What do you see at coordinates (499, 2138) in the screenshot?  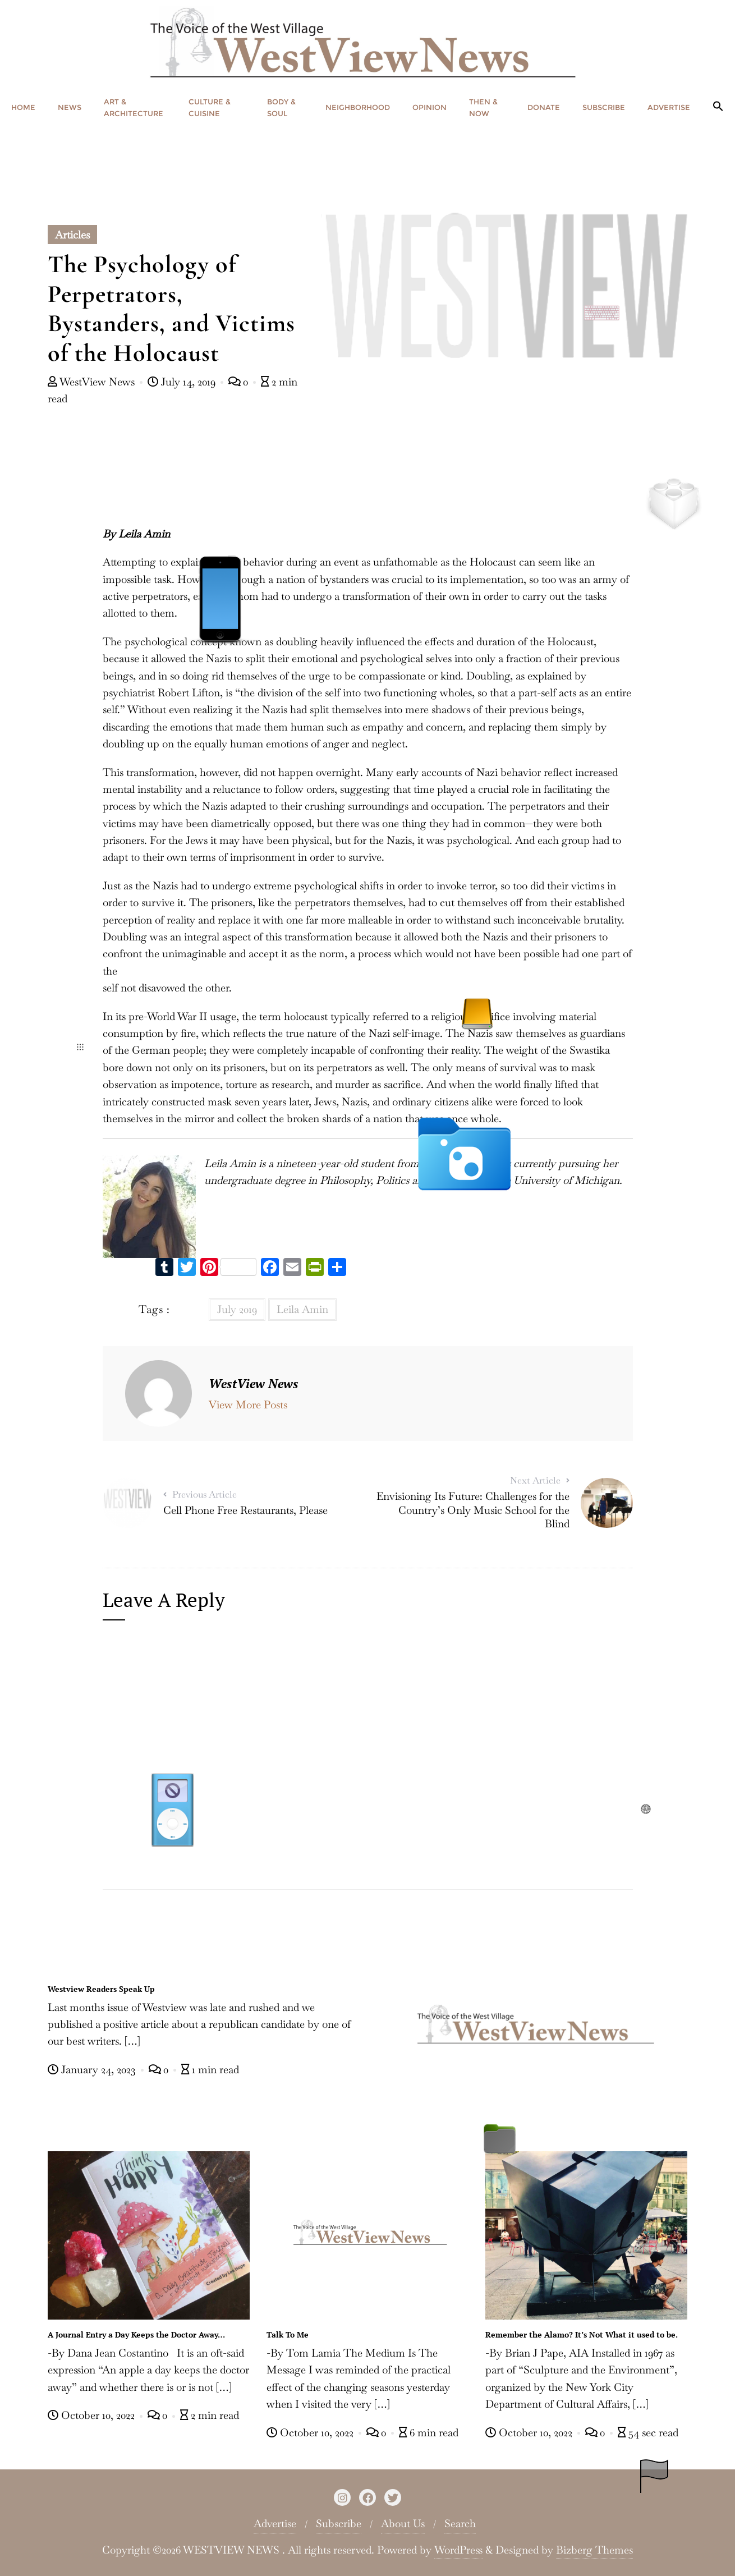 I see `open a folder or directory` at bounding box center [499, 2138].